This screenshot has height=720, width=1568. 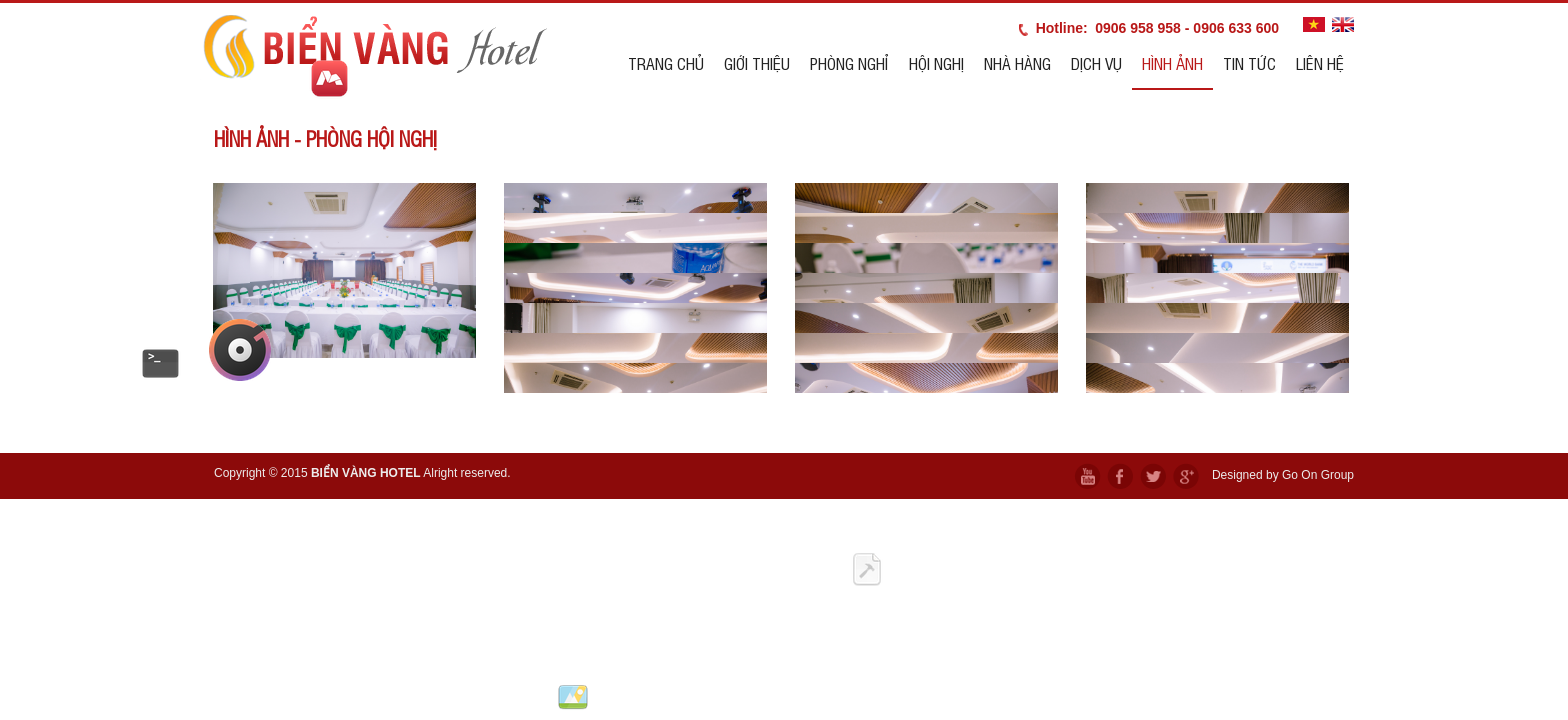 I want to click on open master pdf editor application, so click(x=329, y=78).